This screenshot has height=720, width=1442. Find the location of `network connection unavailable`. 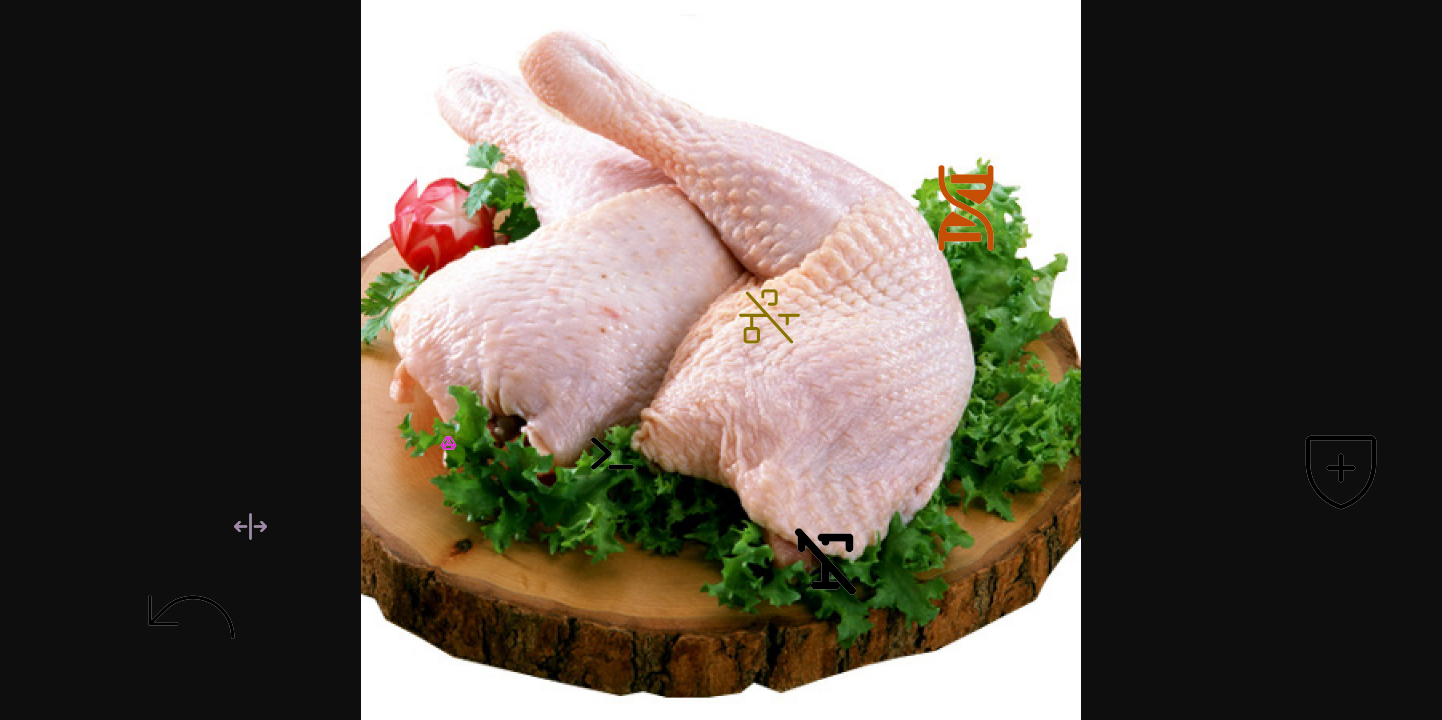

network connection unavailable is located at coordinates (769, 317).